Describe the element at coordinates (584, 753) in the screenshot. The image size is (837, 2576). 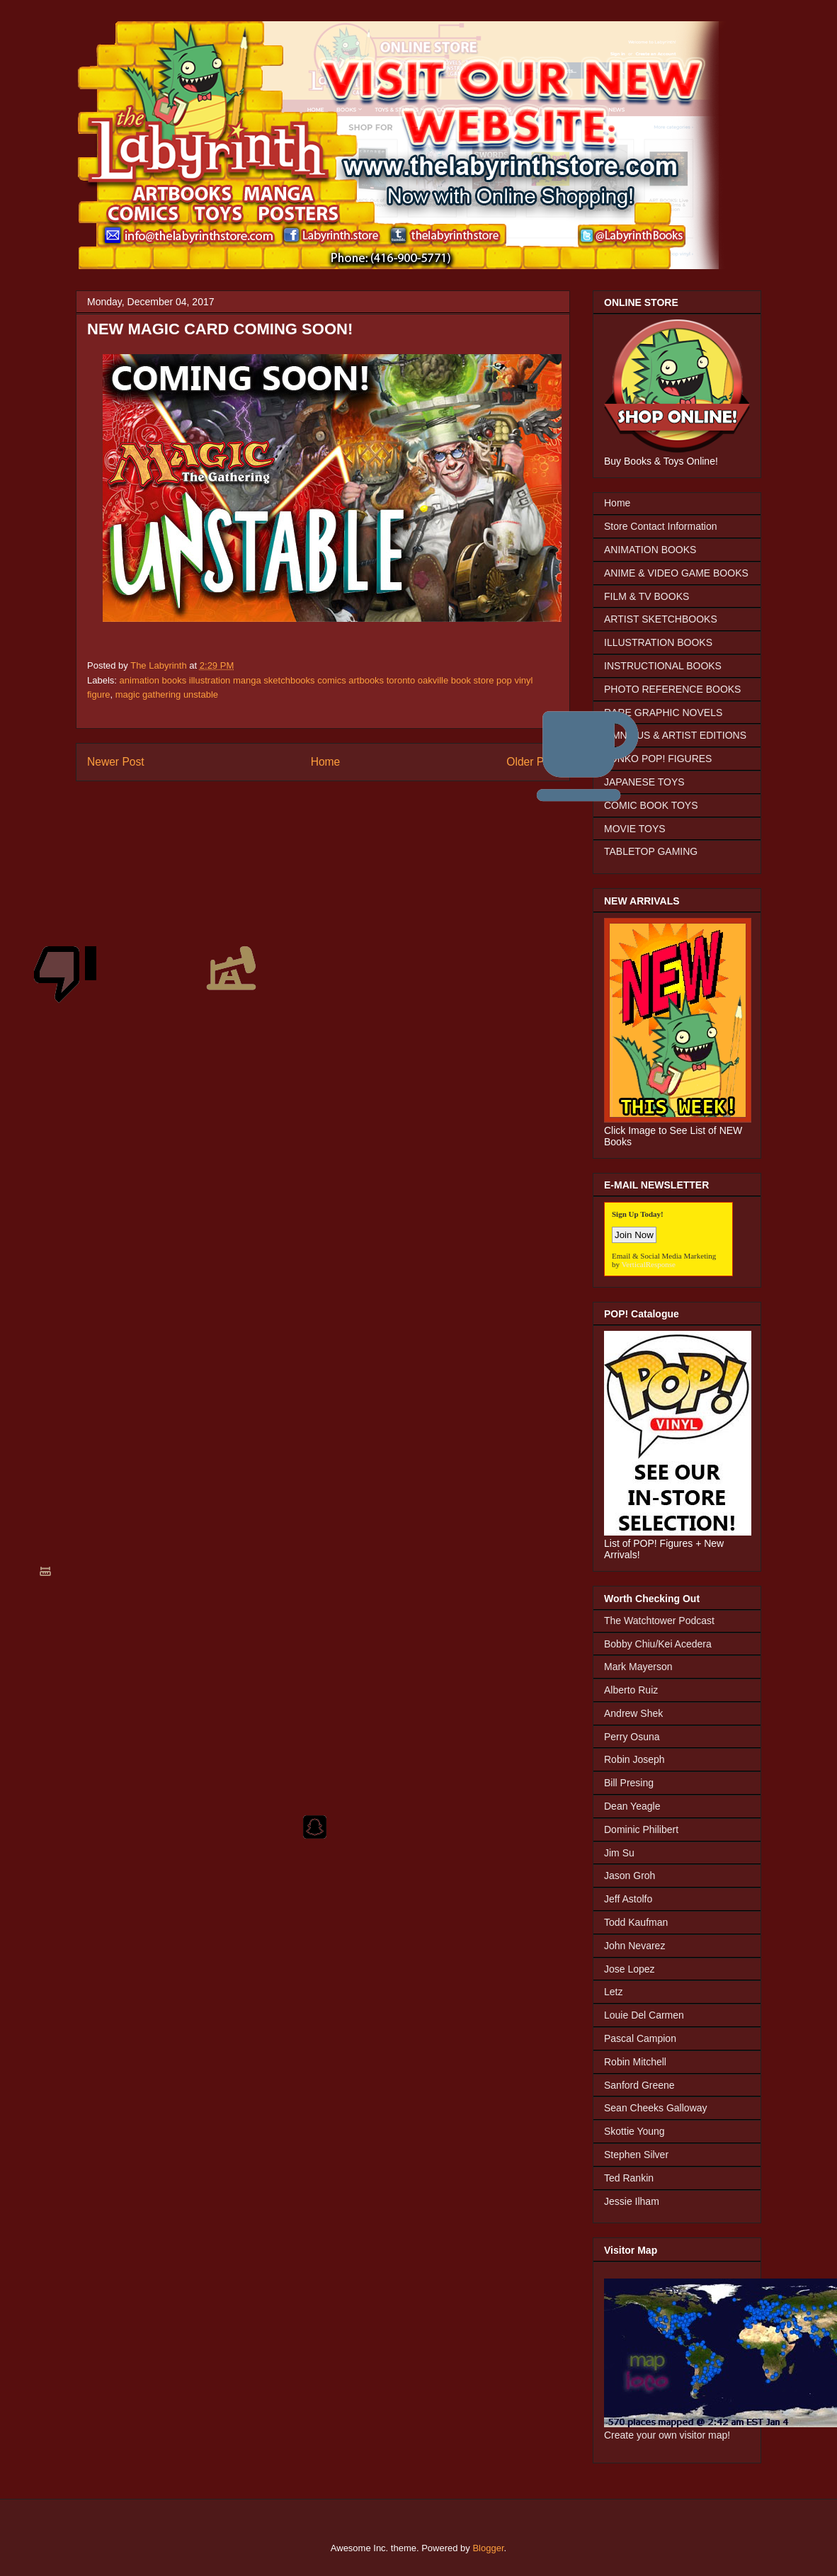
I see `take a coffee break or pause work` at that location.